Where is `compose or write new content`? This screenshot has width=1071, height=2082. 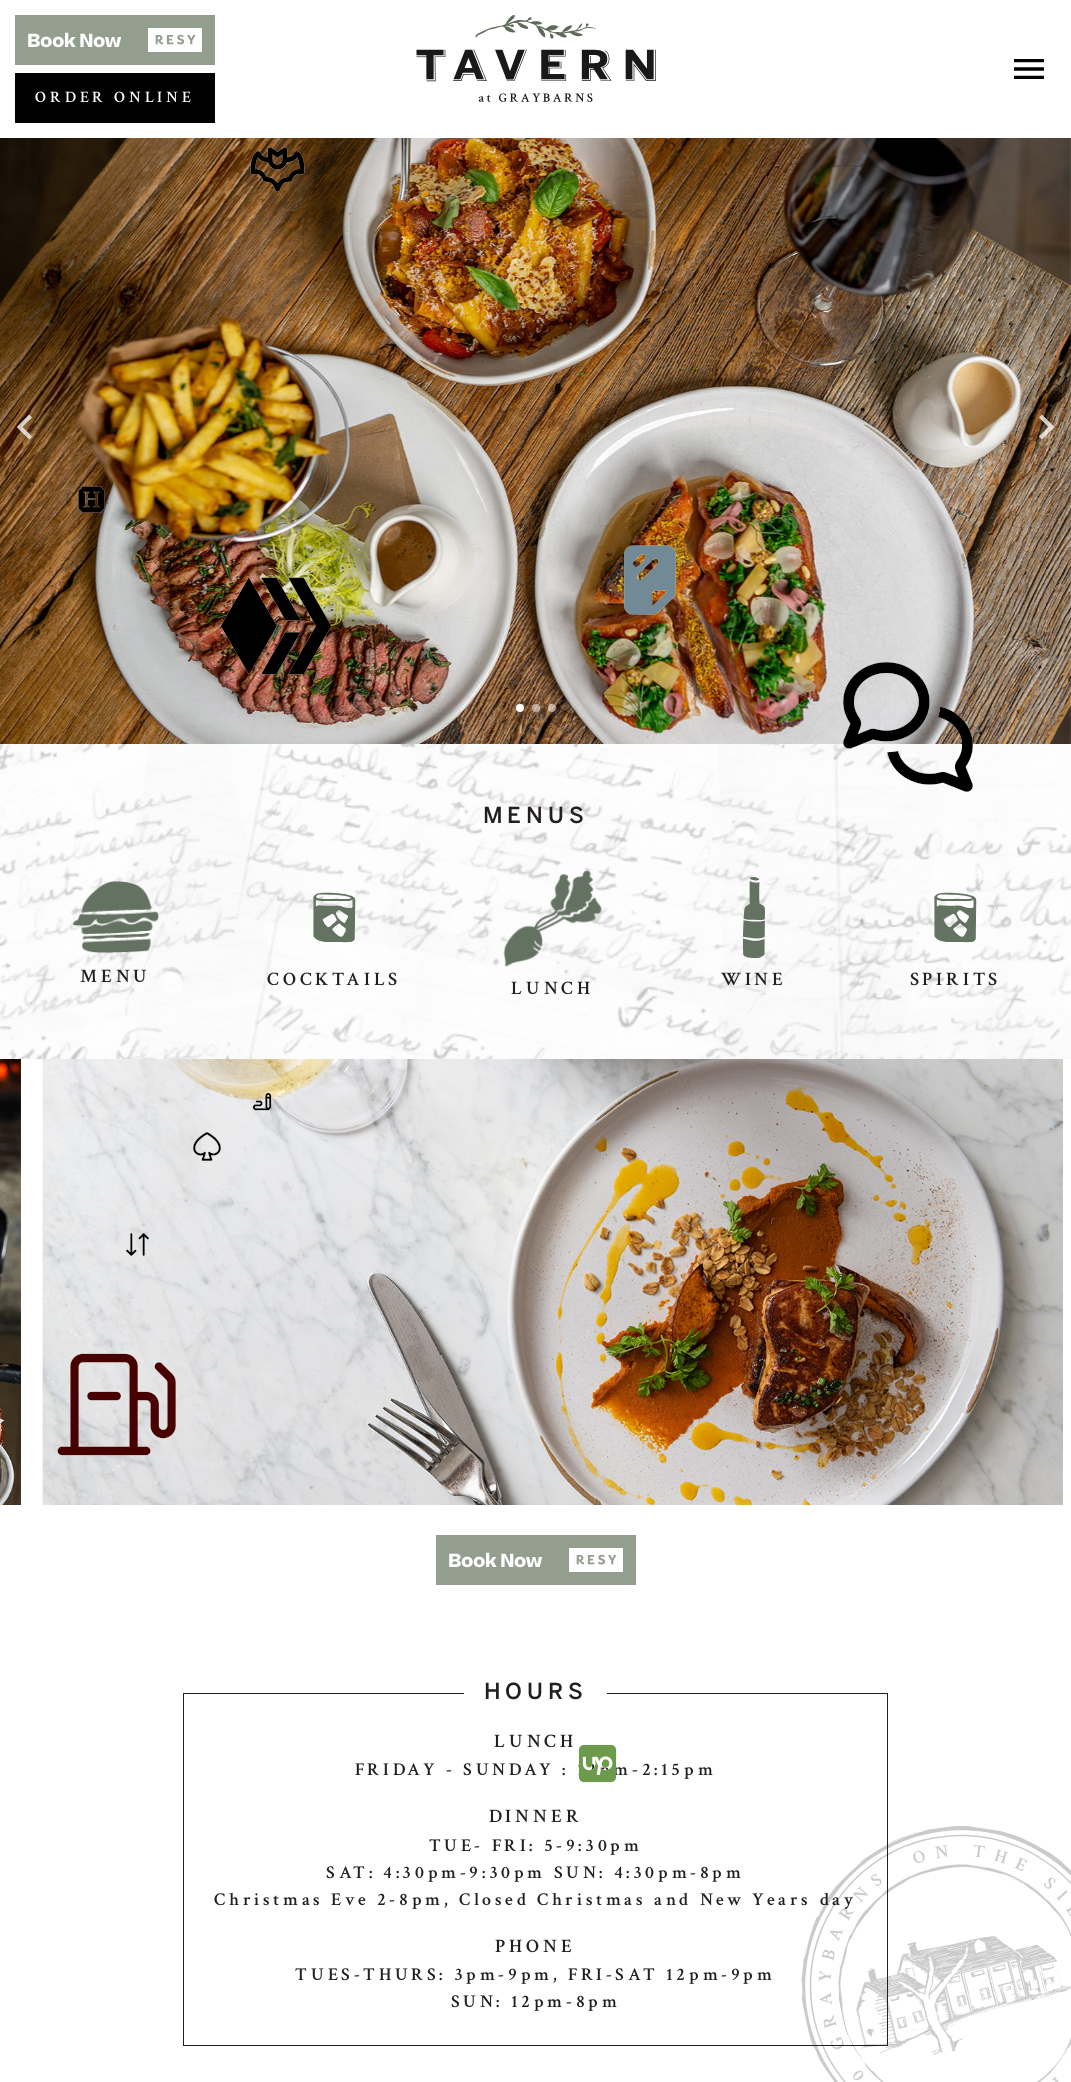 compose or write new content is located at coordinates (262, 1102).